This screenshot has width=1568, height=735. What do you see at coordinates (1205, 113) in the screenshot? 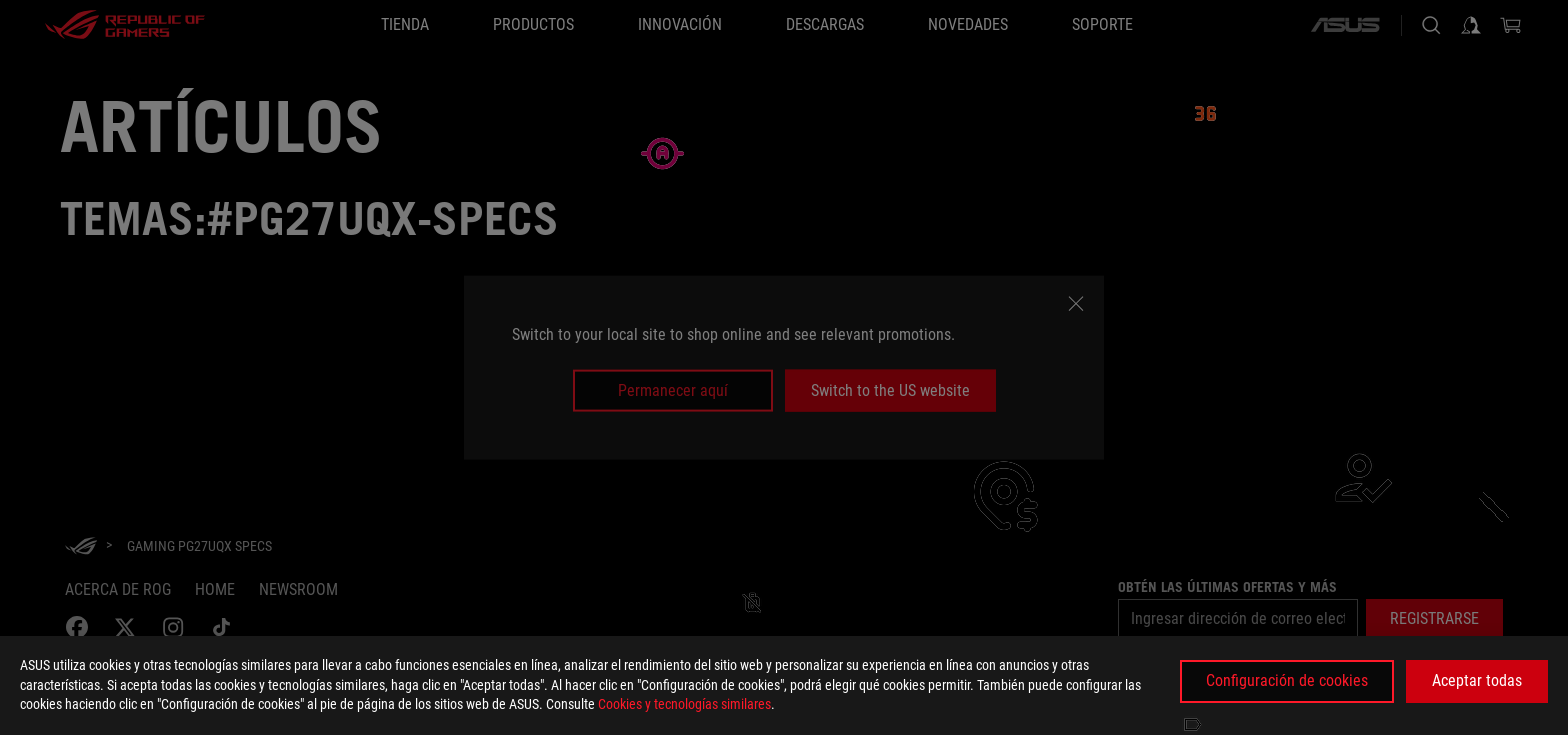
I see `indicates item number 36 in a list or sequence` at bounding box center [1205, 113].